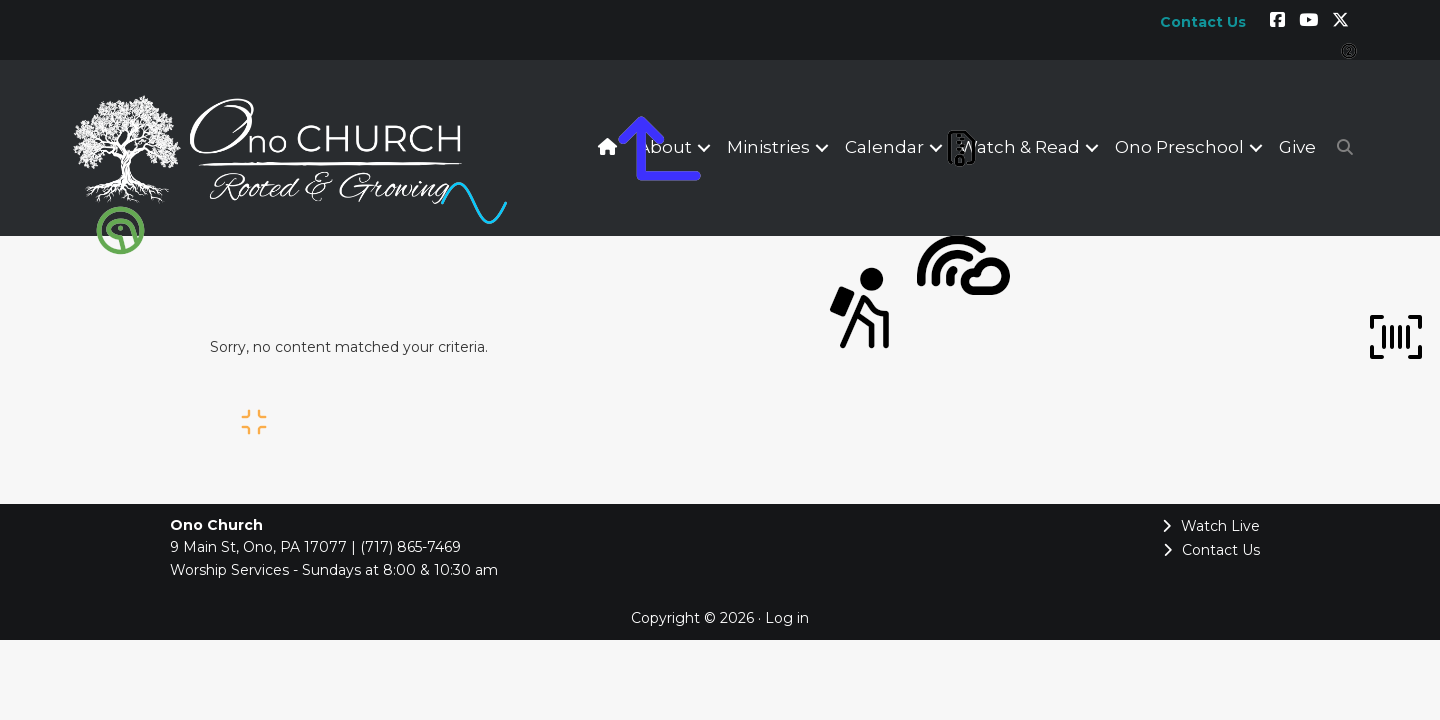  Describe the element at coordinates (1349, 51) in the screenshot. I see `indicates step two in a multi-step process` at that location.